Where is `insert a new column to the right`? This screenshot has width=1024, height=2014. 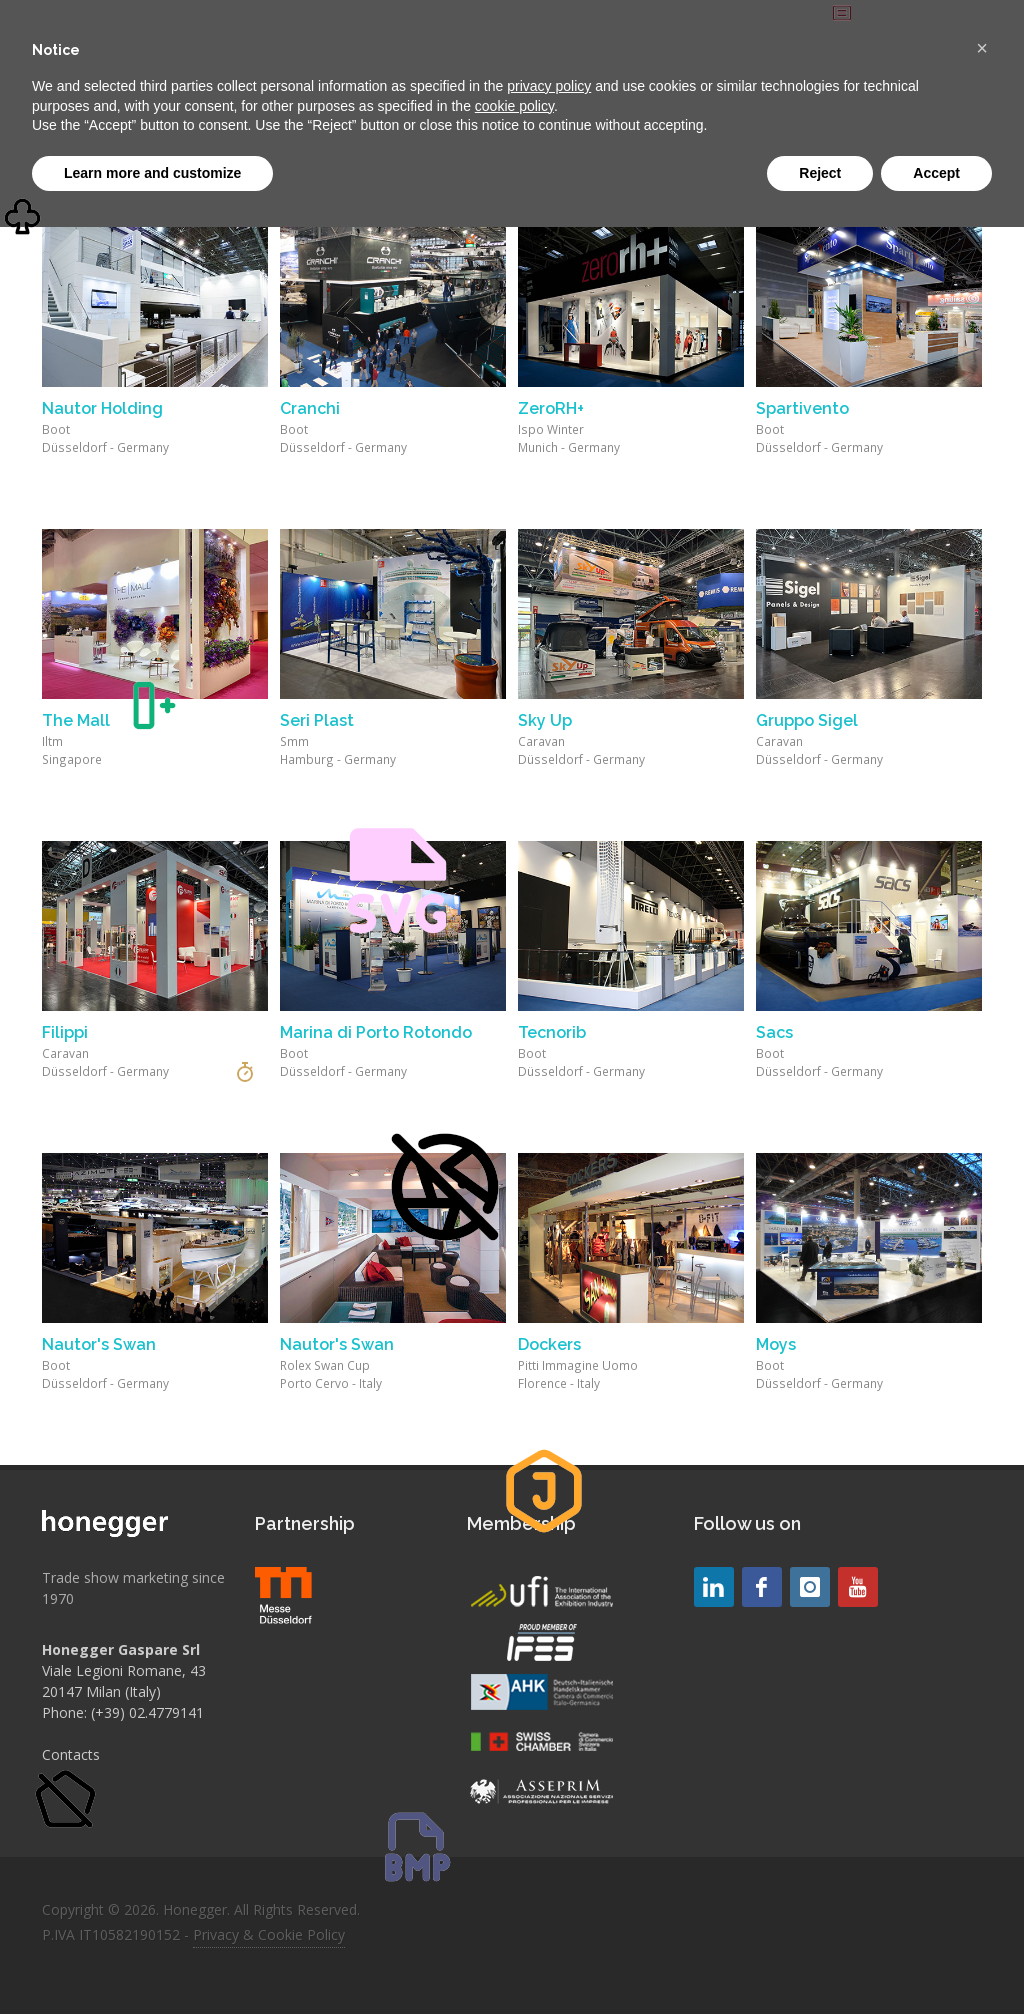
insert a new column to the right is located at coordinates (154, 705).